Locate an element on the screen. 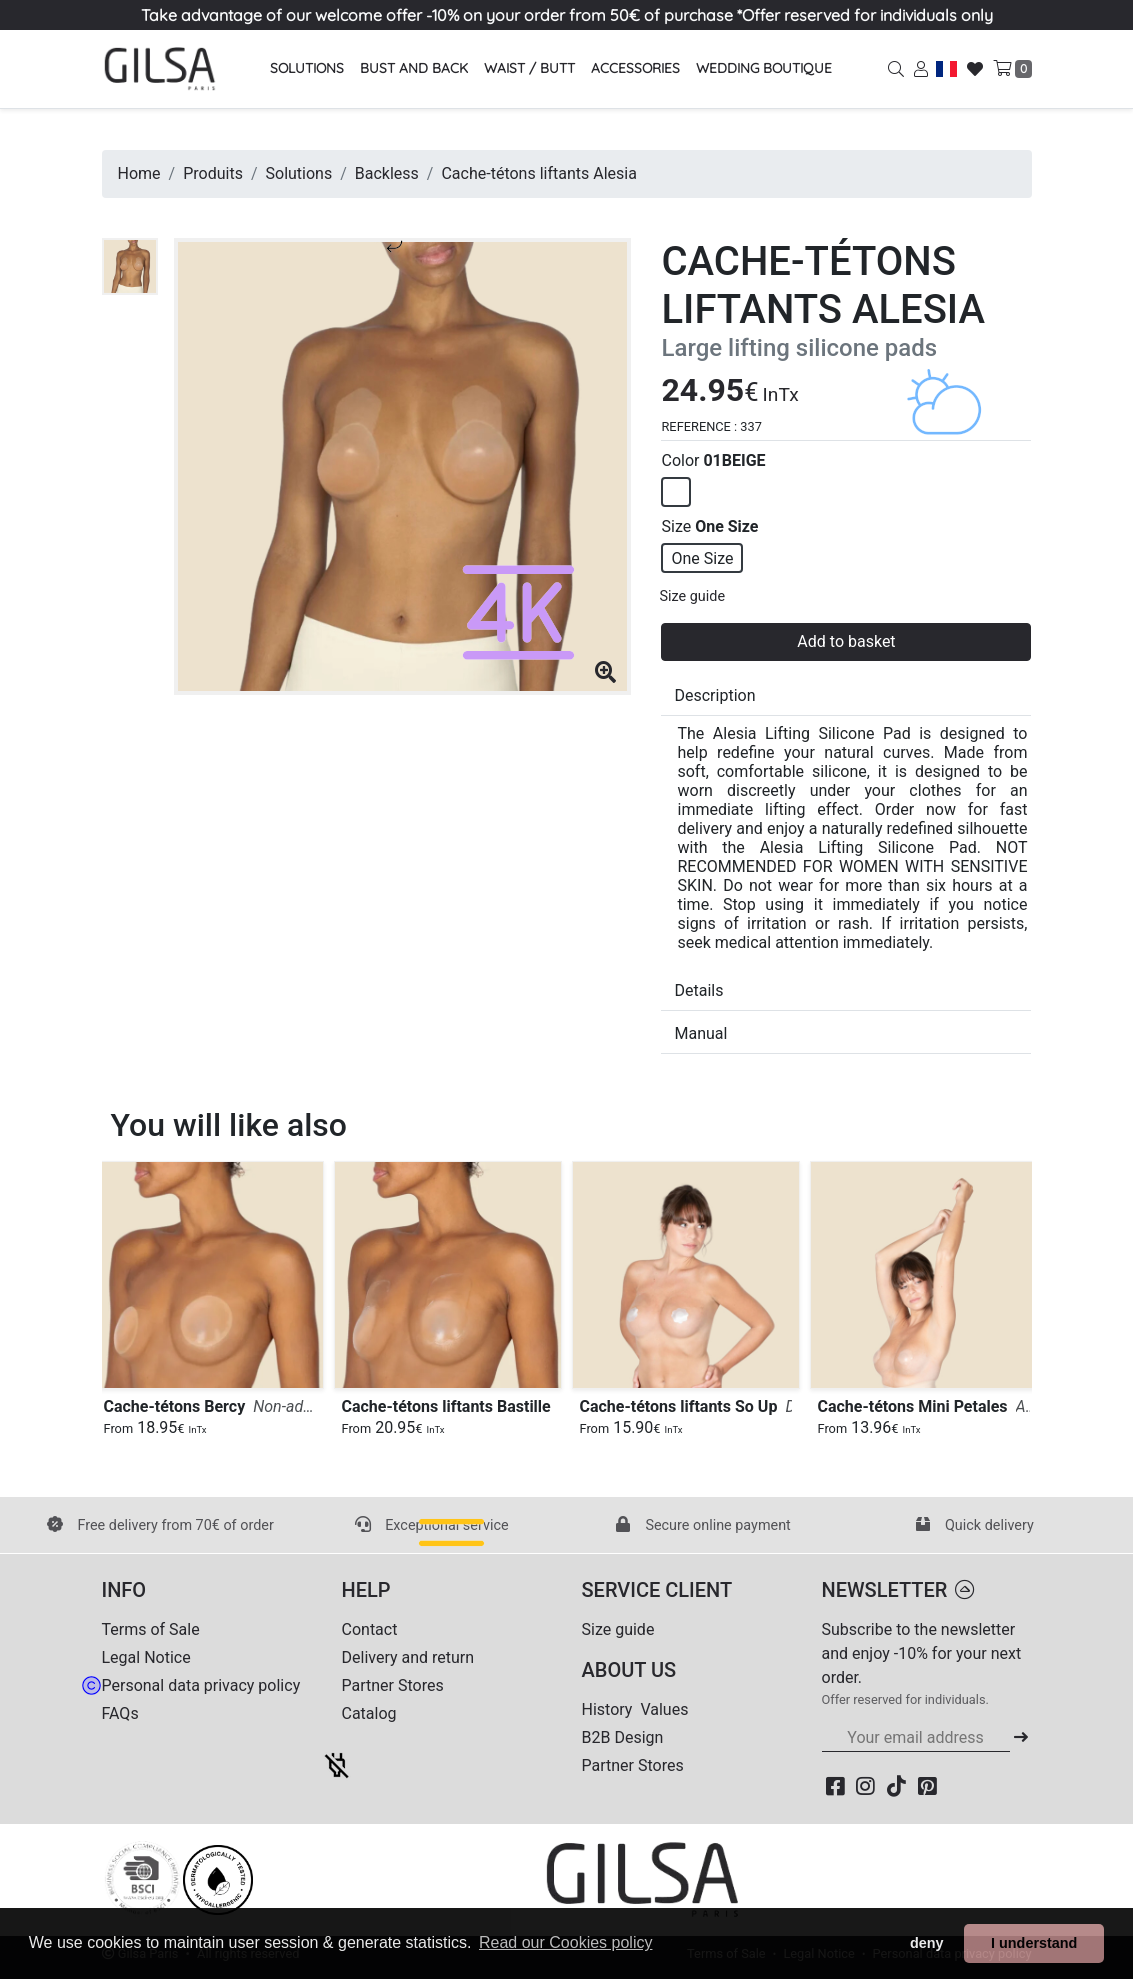 This screenshot has width=1133, height=1979. power is currently off or disconnected is located at coordinates (337, 1765).